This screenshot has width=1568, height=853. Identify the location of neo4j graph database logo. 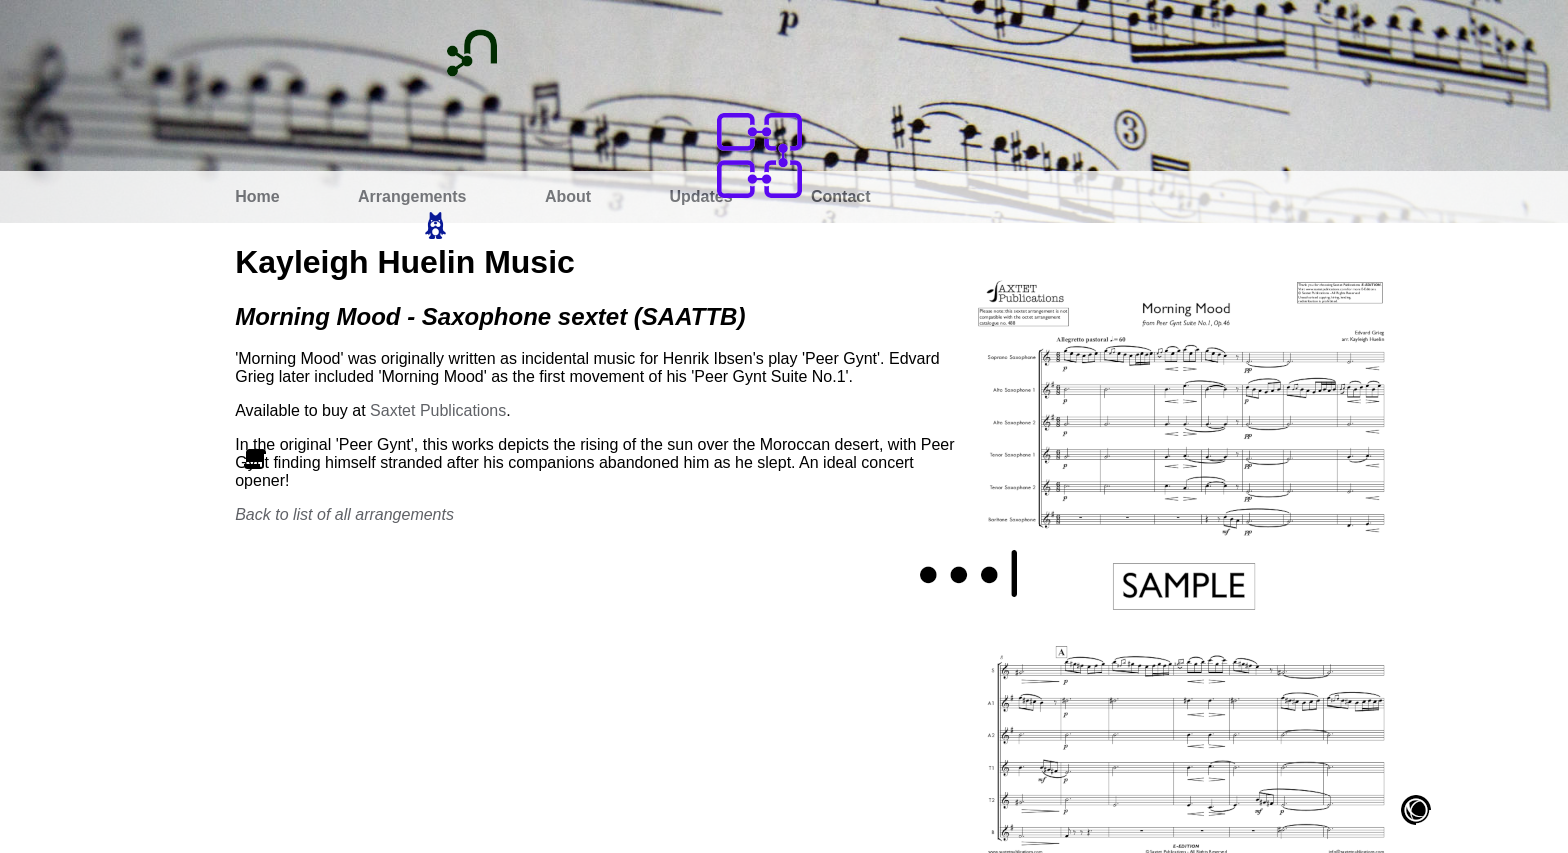
(472, 53).